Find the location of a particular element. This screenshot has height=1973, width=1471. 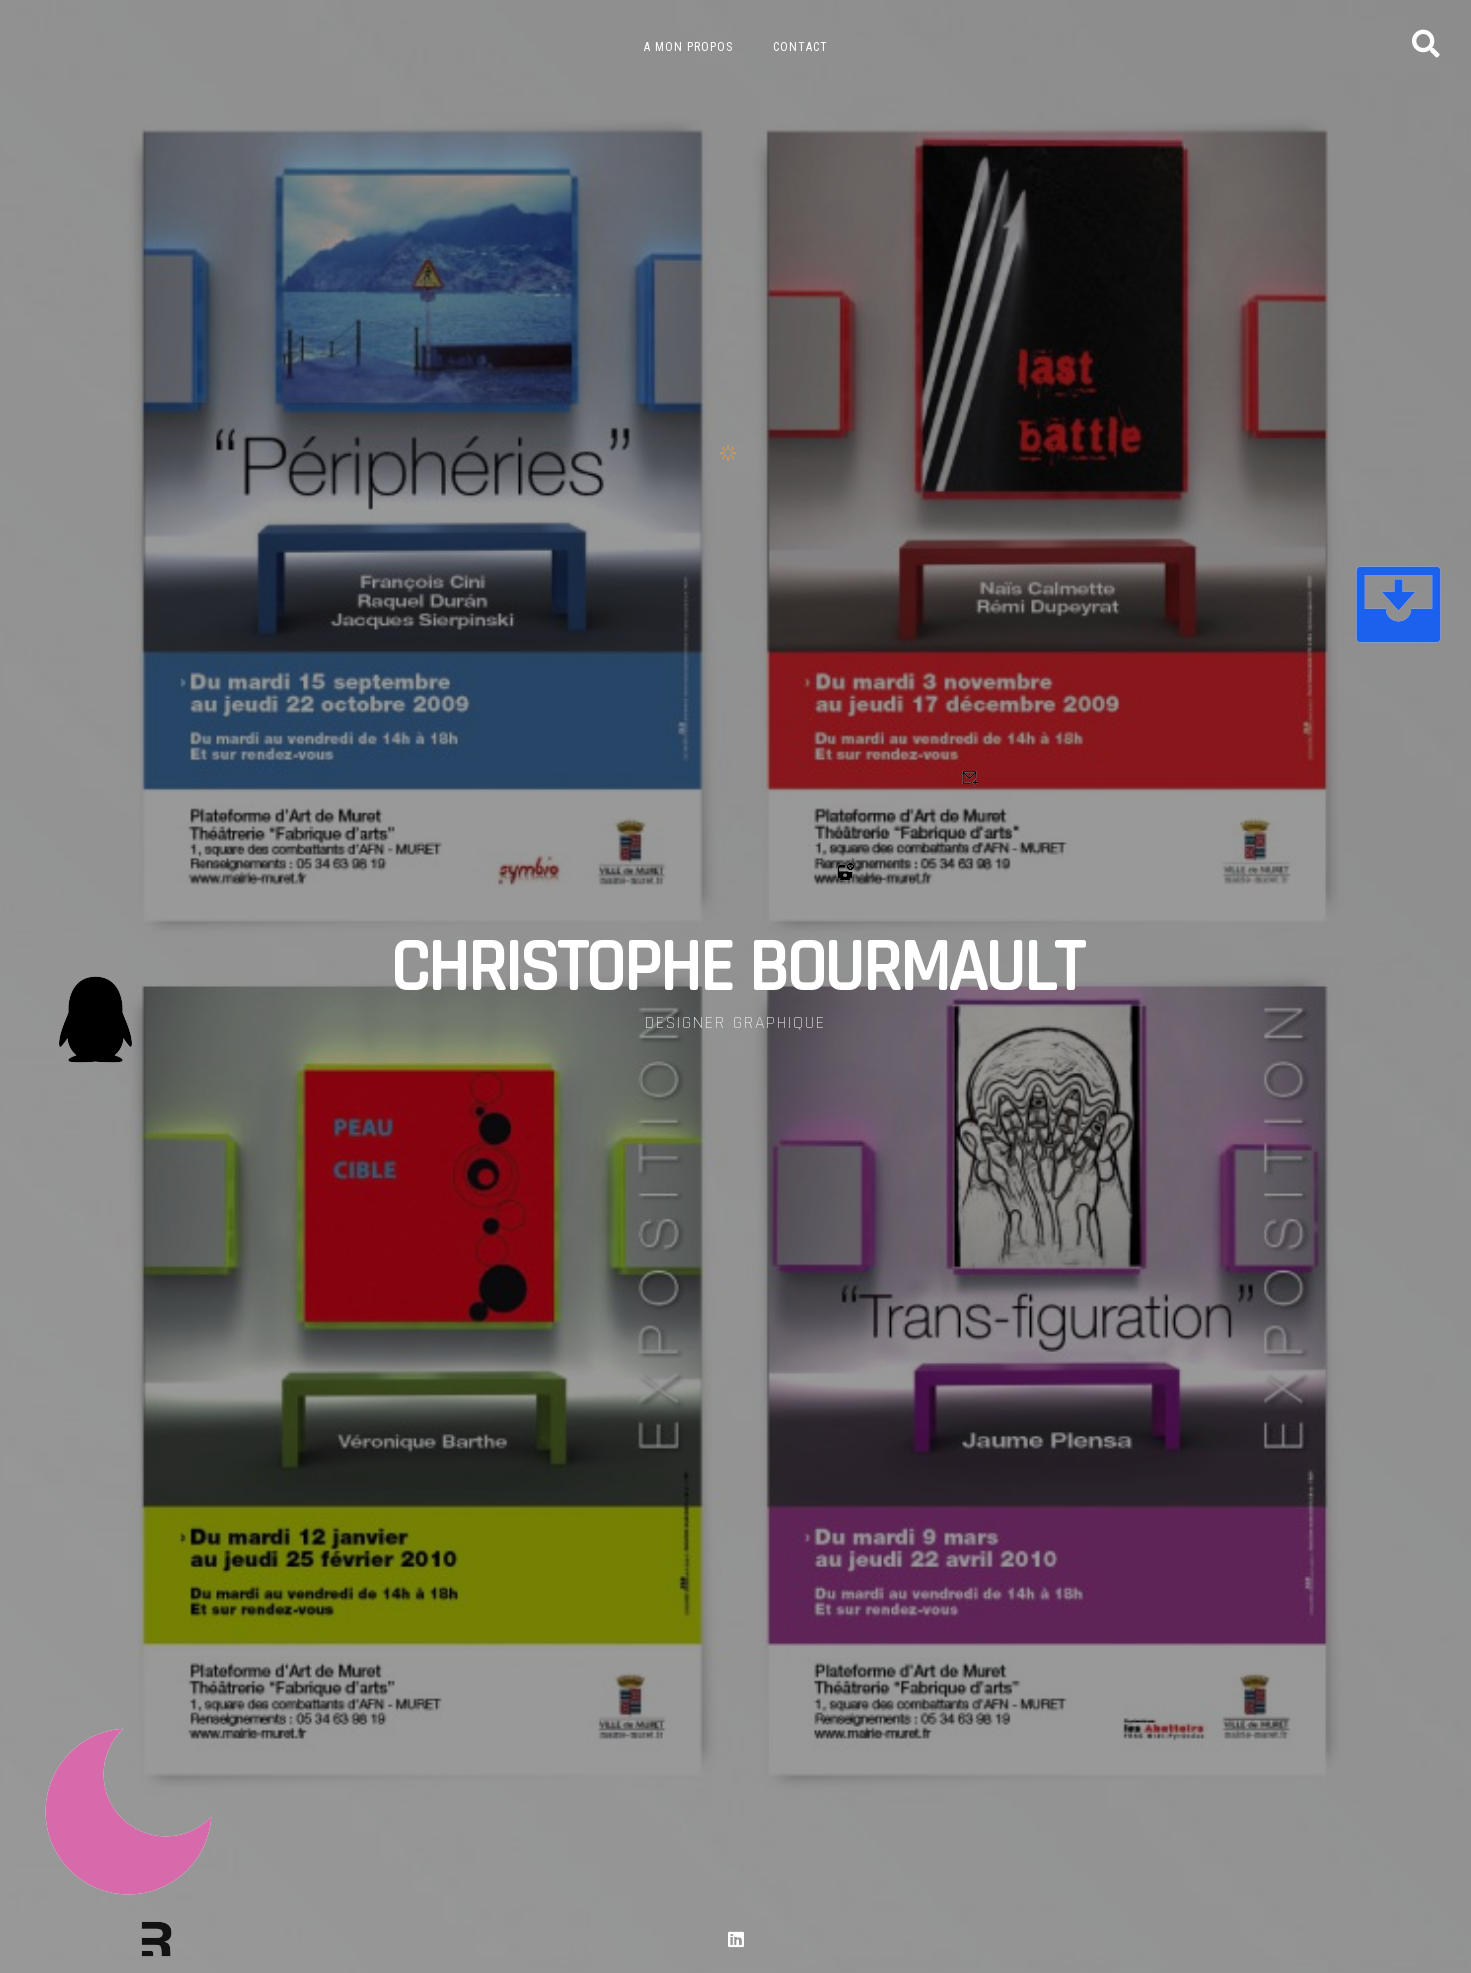

indicates content is loading is located at coordinates (728, 453).